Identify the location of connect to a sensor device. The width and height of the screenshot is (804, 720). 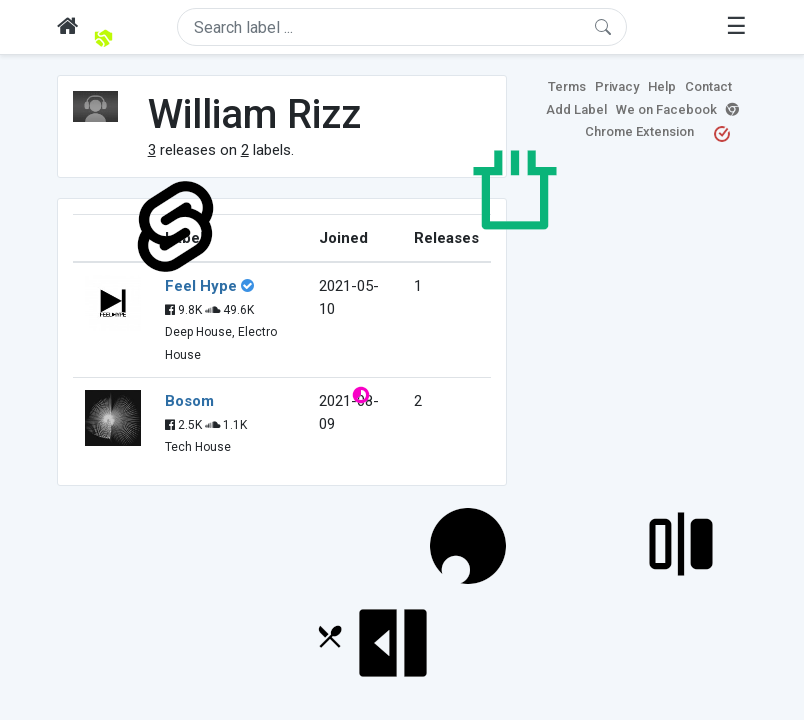
(515, 192).